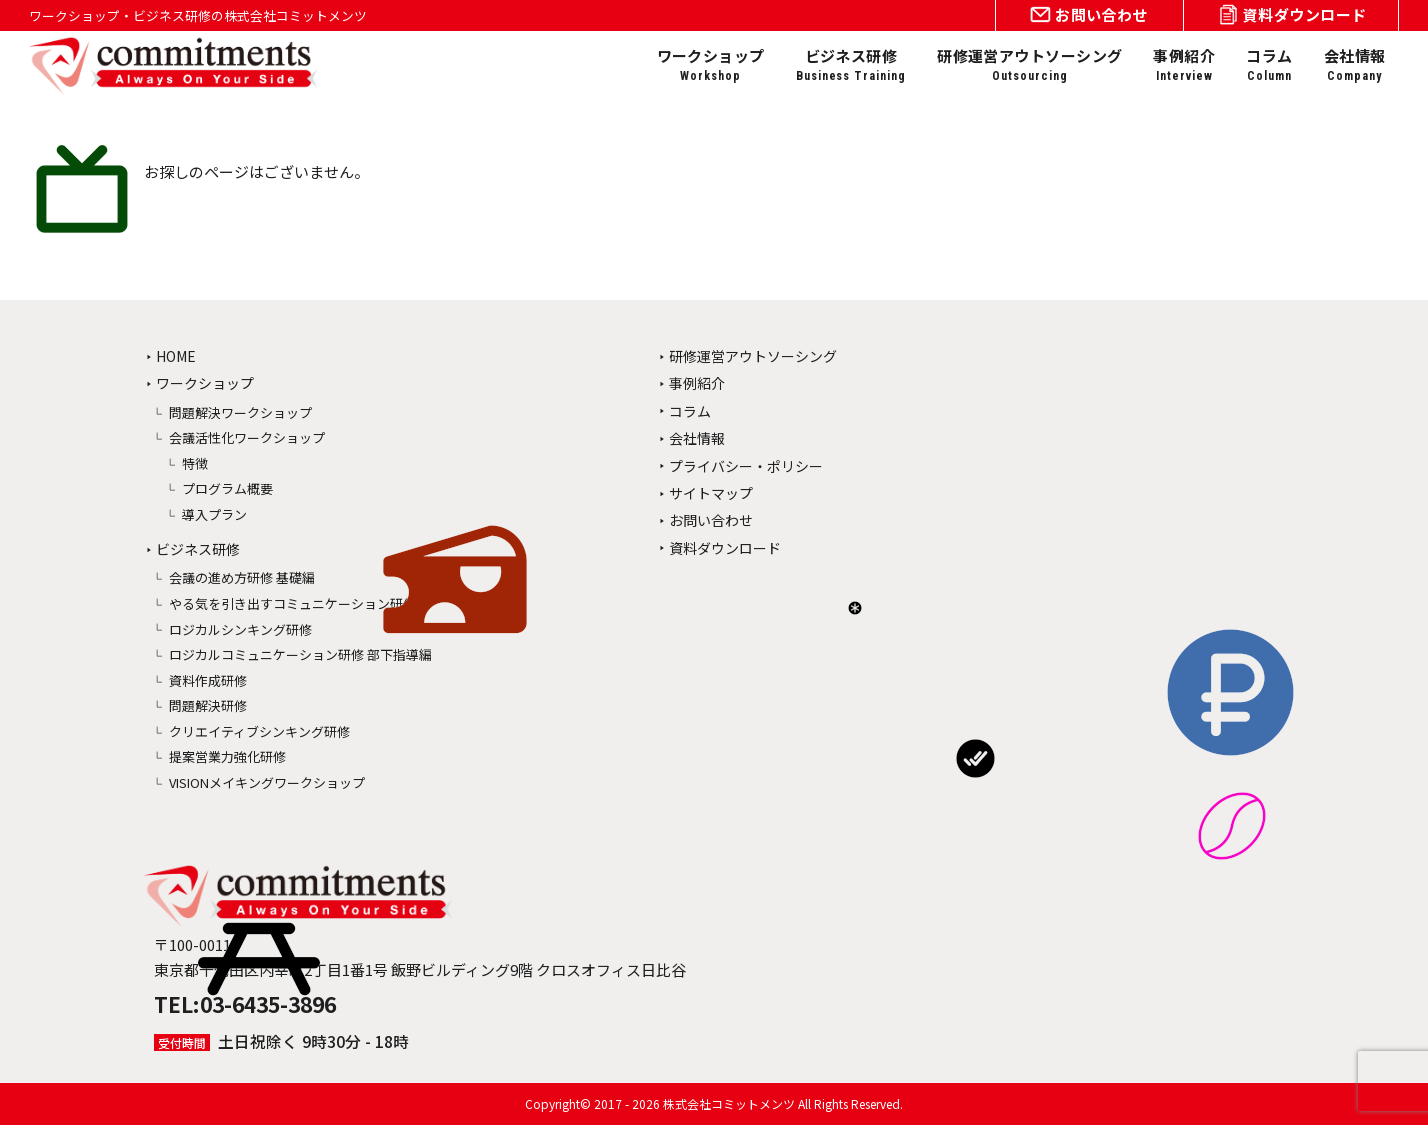  I want to click on indicates dairy or cheese-related content, so click(455, 587).